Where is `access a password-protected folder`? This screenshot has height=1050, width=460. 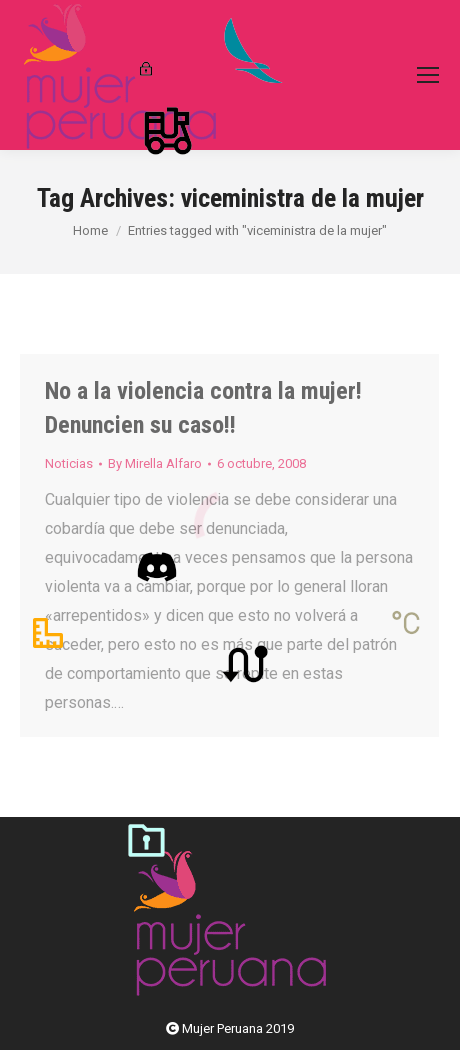
access a password-protected folder is located at coordinates (146, 840).